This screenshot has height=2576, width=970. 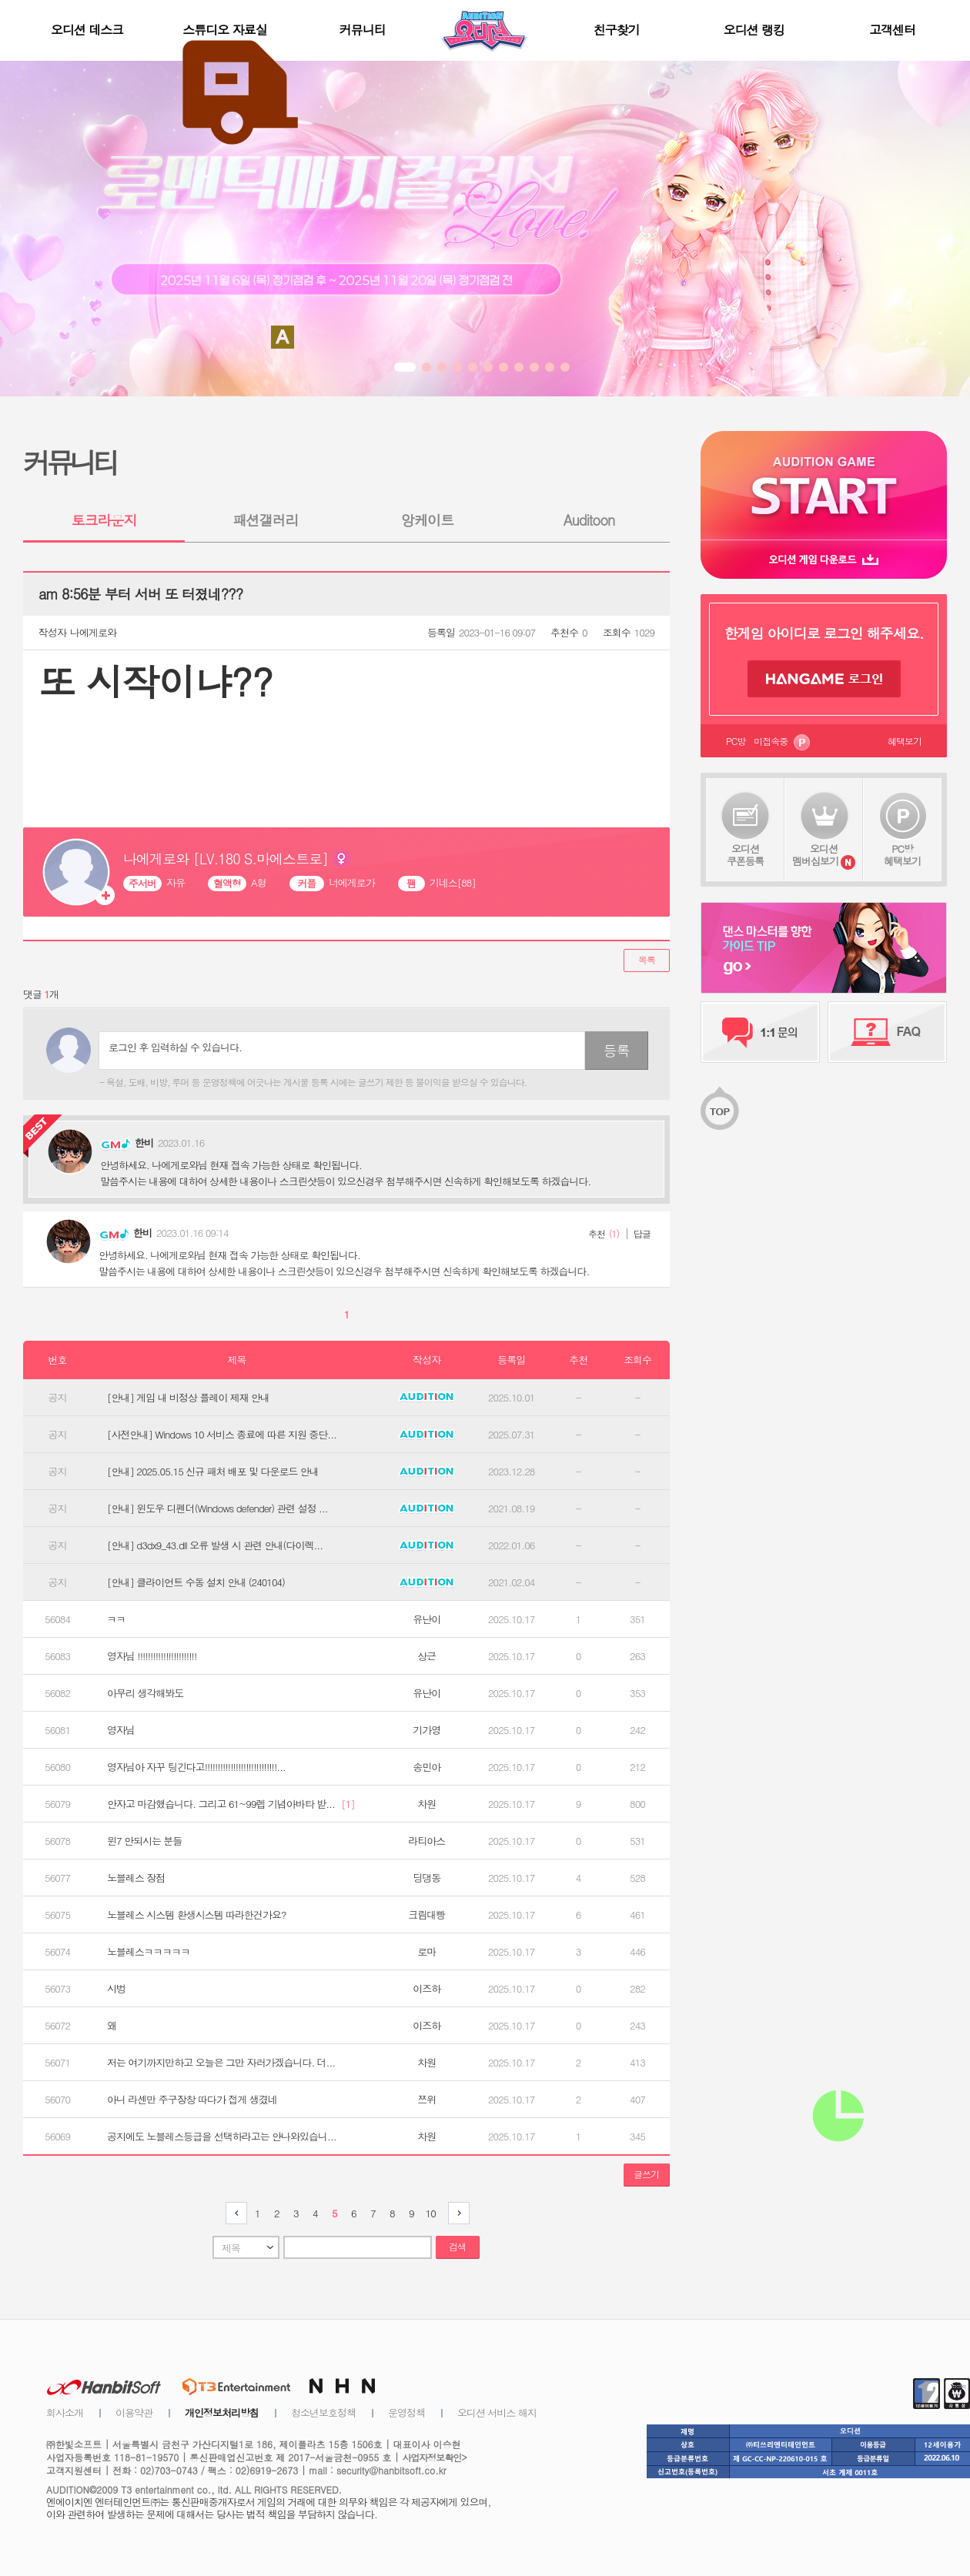 What do you see at coordinates (283, 337) in the screenshot?
I see `enable character recognition or OCR` at bounding box center [283, 337].